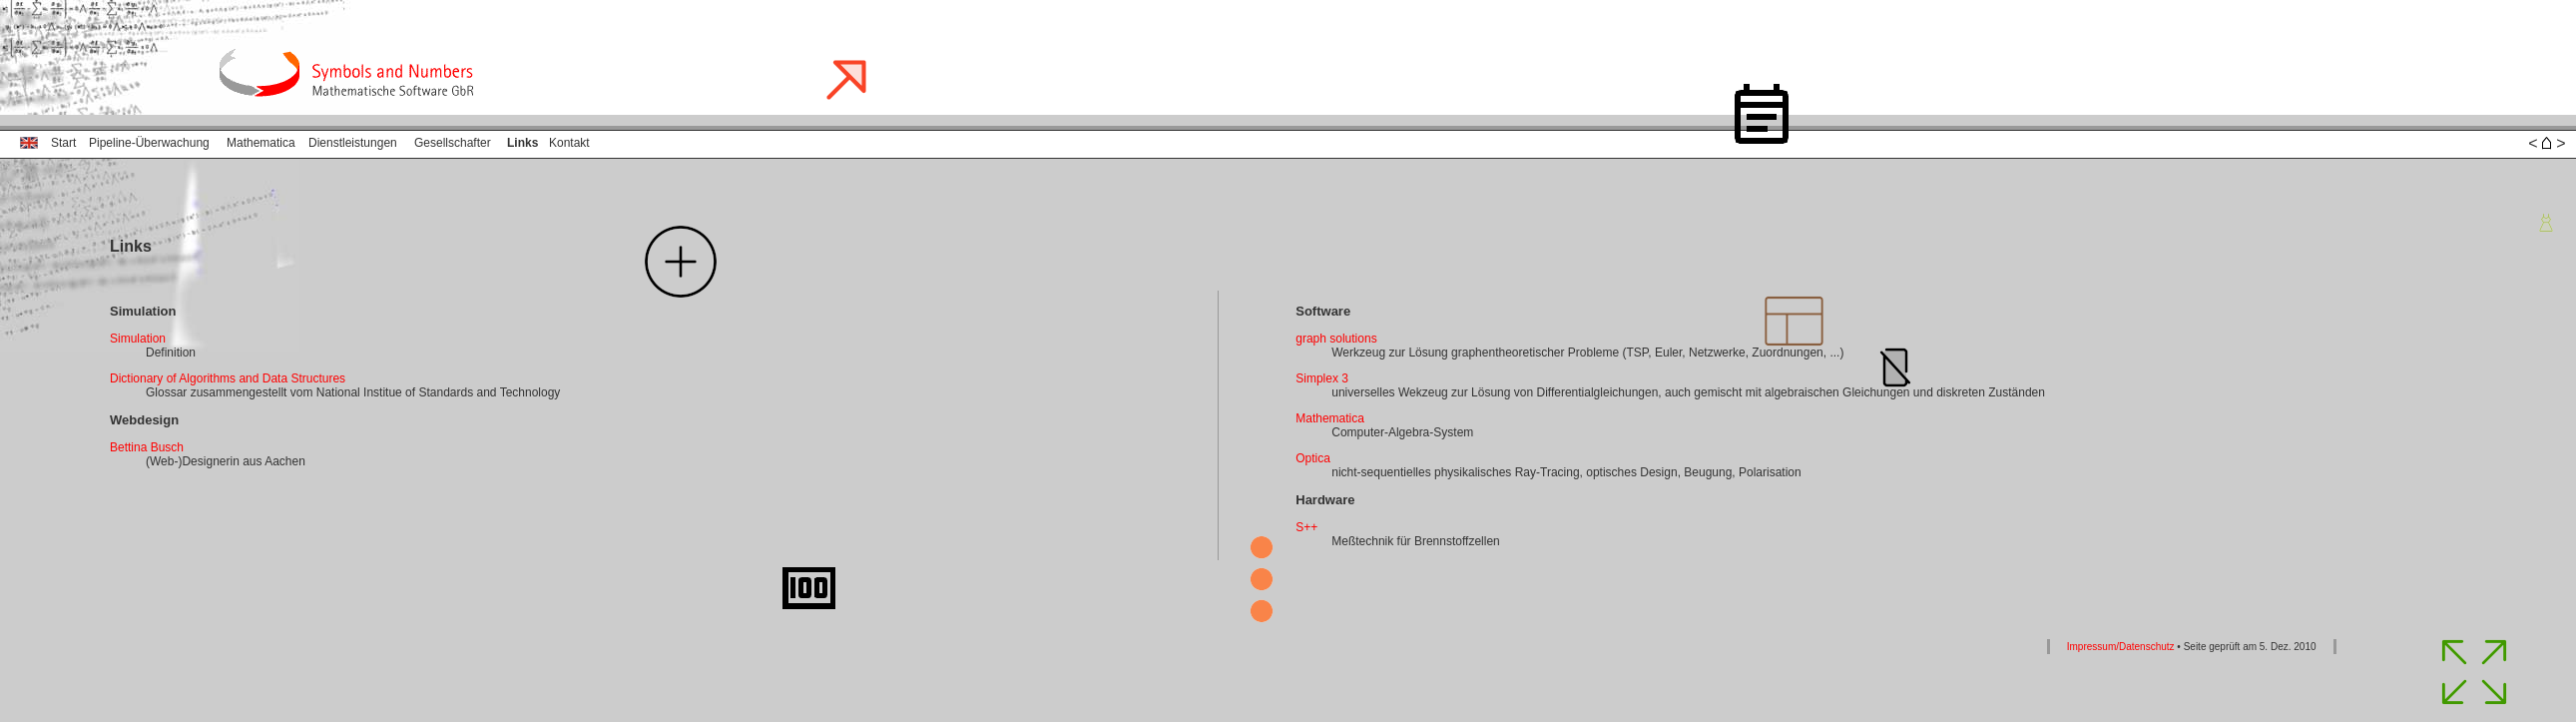 The image size is (2576, 722). Describe the element at coordinates (2546, 224) in the screenshot. I see `browse women's clothing or dresses` at that location.